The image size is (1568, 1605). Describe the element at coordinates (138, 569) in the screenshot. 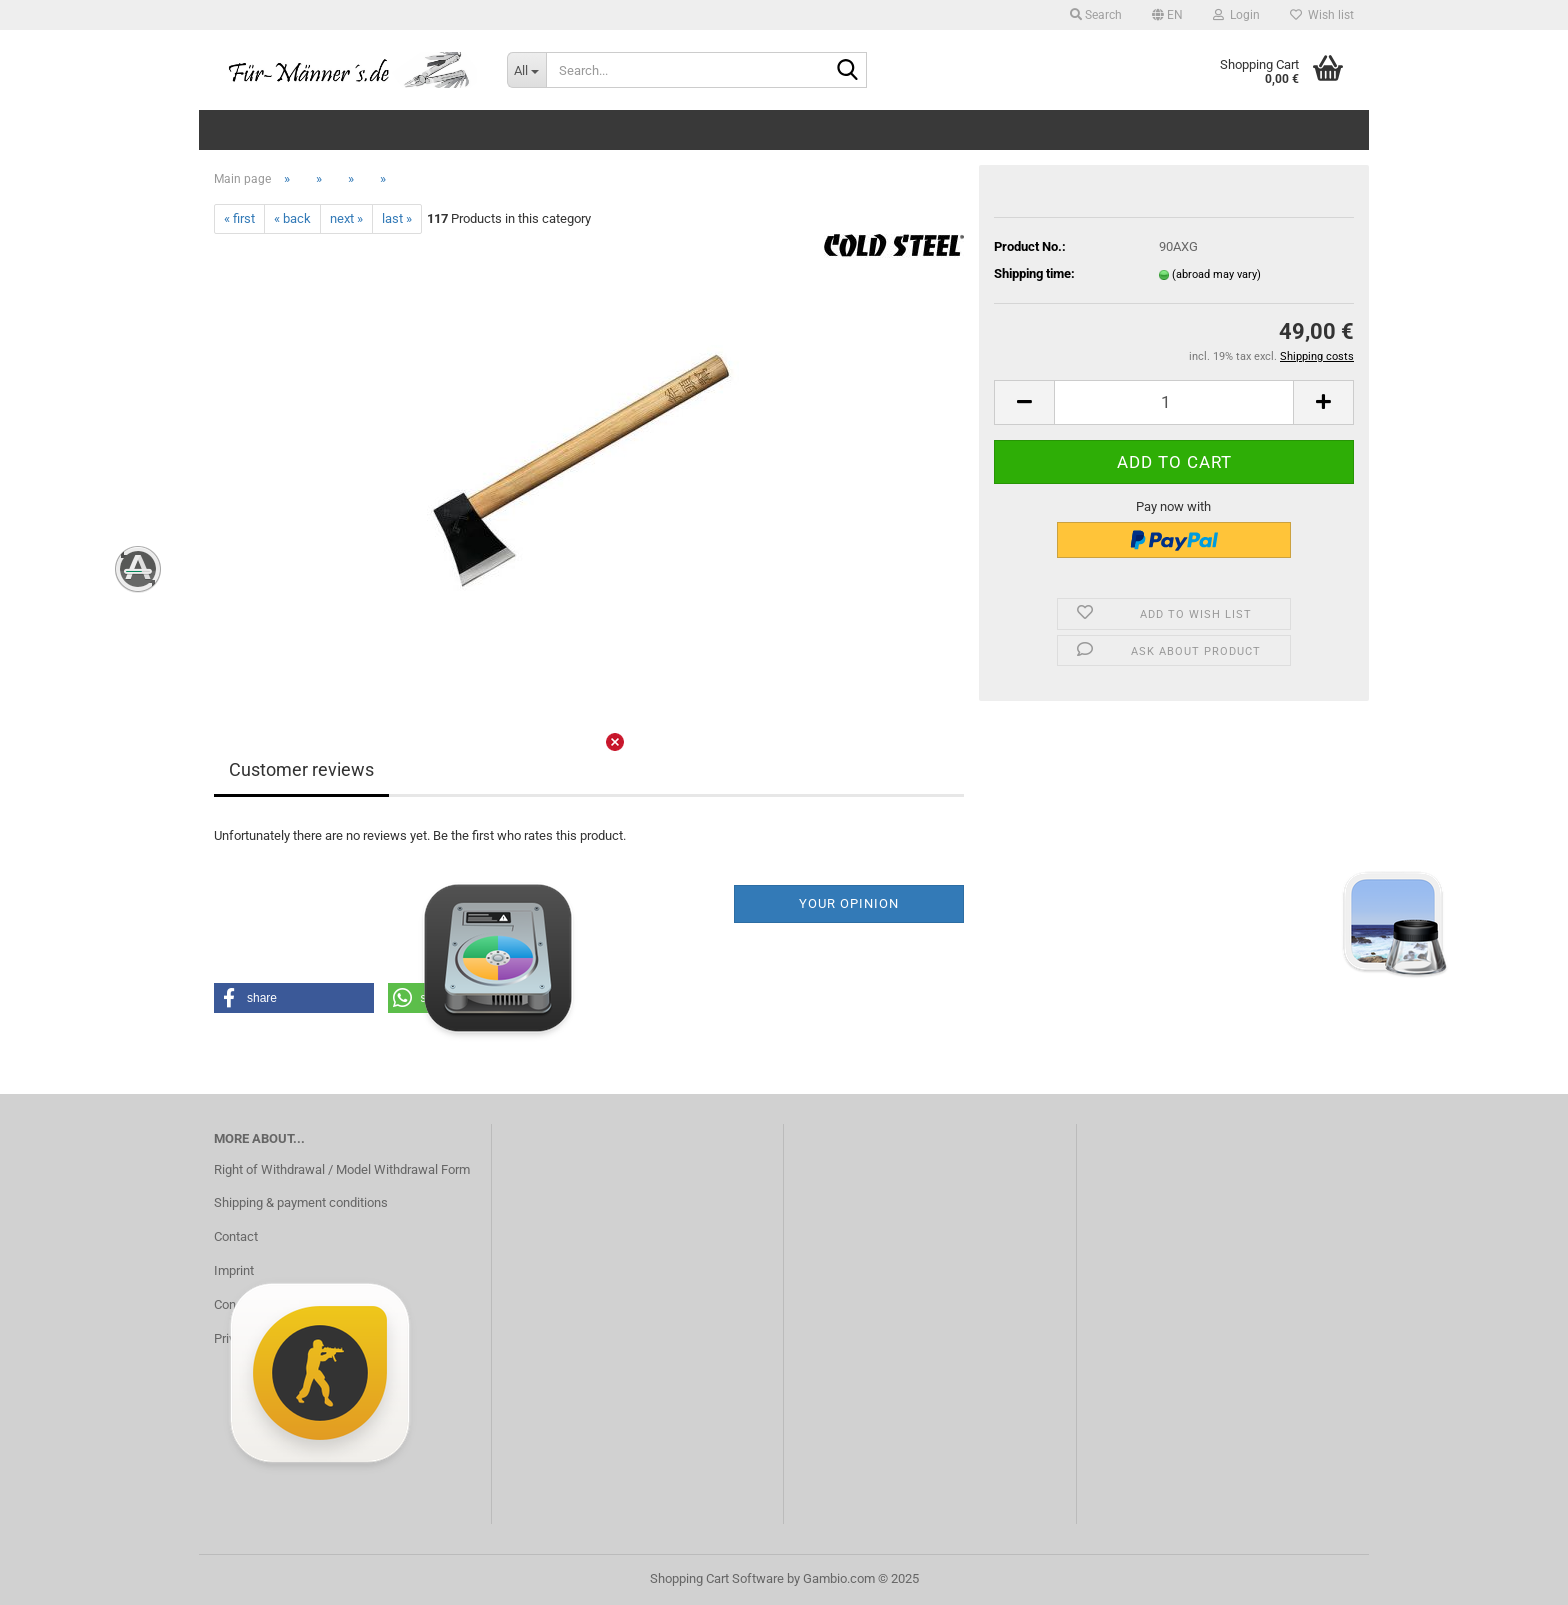

I see `open the software updater application` at that location.